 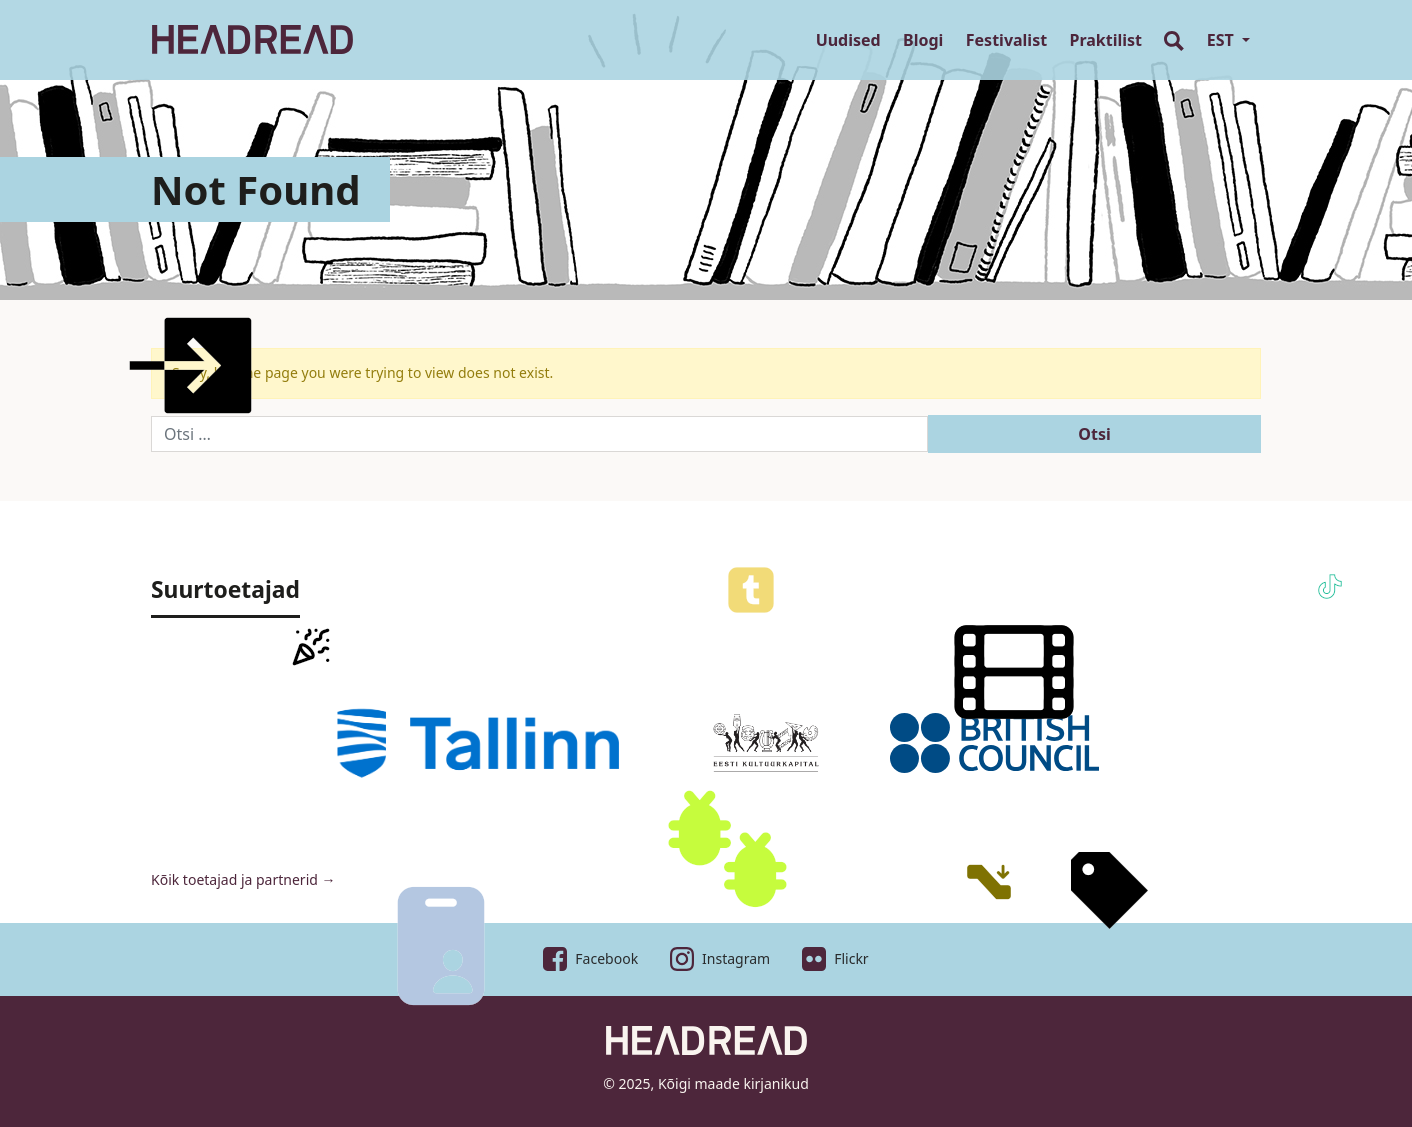 What do you see at coordinates (1014, 672) in the screenshot?
I see `access video or film content` at bounding box center [1014, 672].